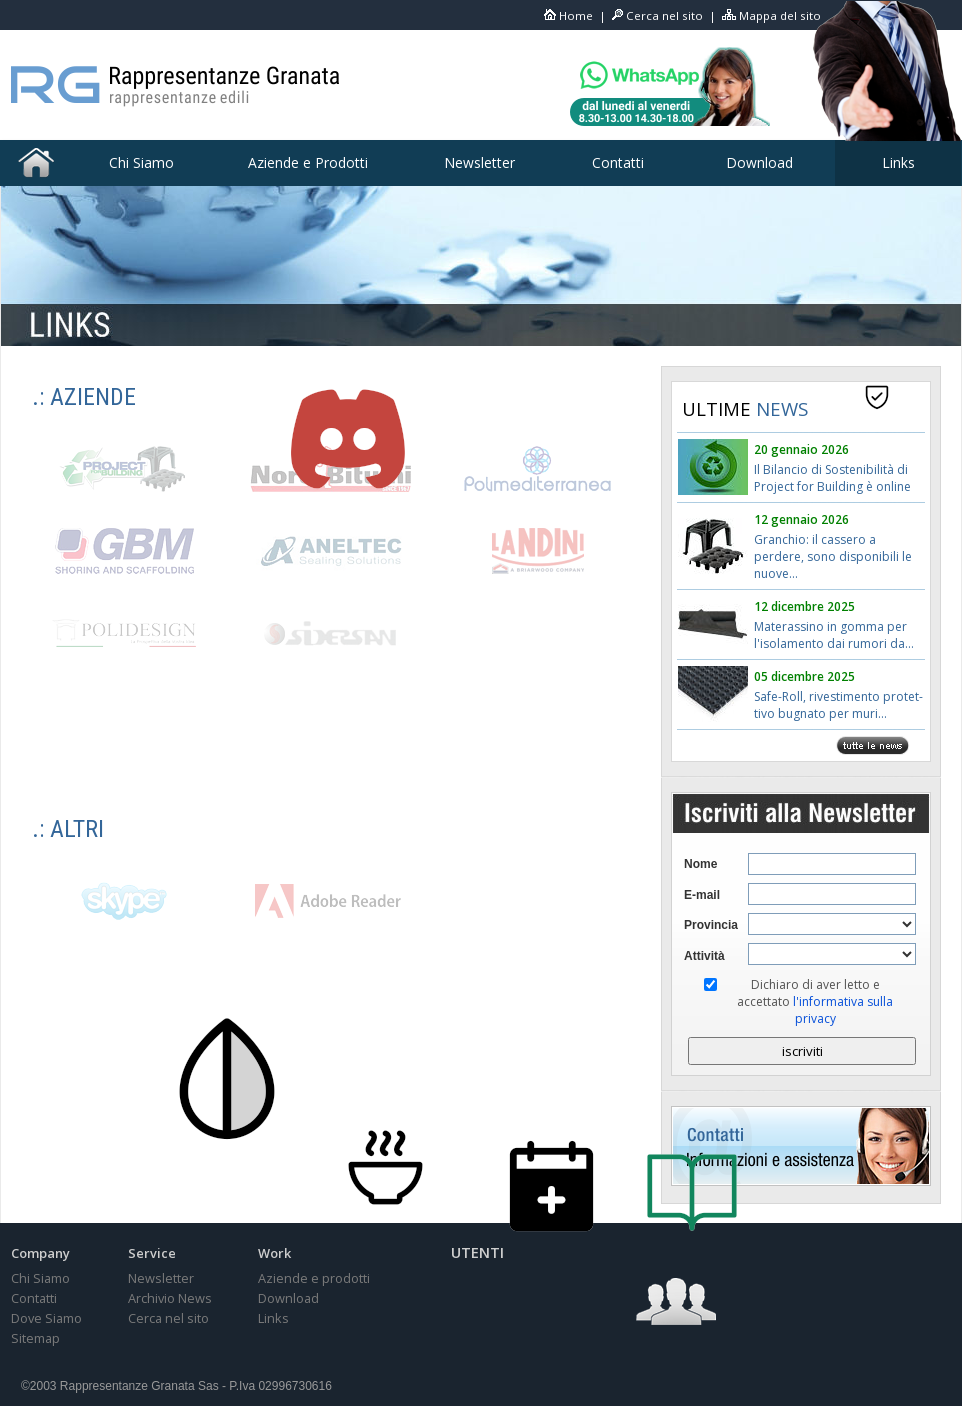  I want to click on indicates verified or secure status, so click(877, 396).